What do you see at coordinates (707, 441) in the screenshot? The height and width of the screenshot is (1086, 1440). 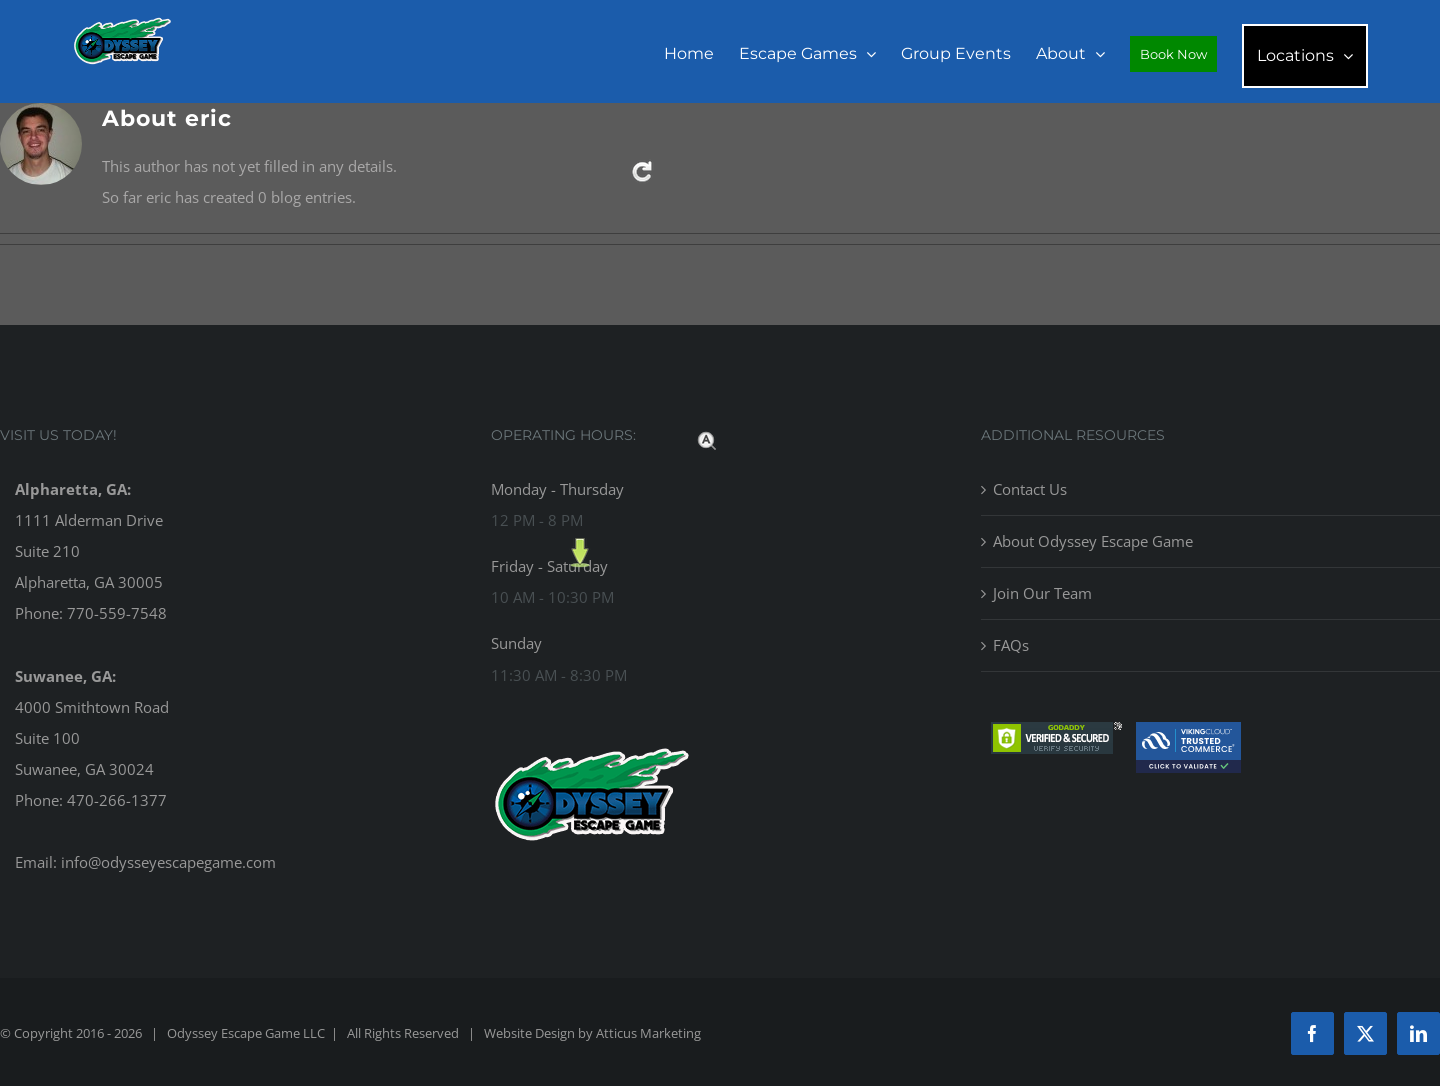 I see `search within emails or messages` at bounding box center [707, 441].